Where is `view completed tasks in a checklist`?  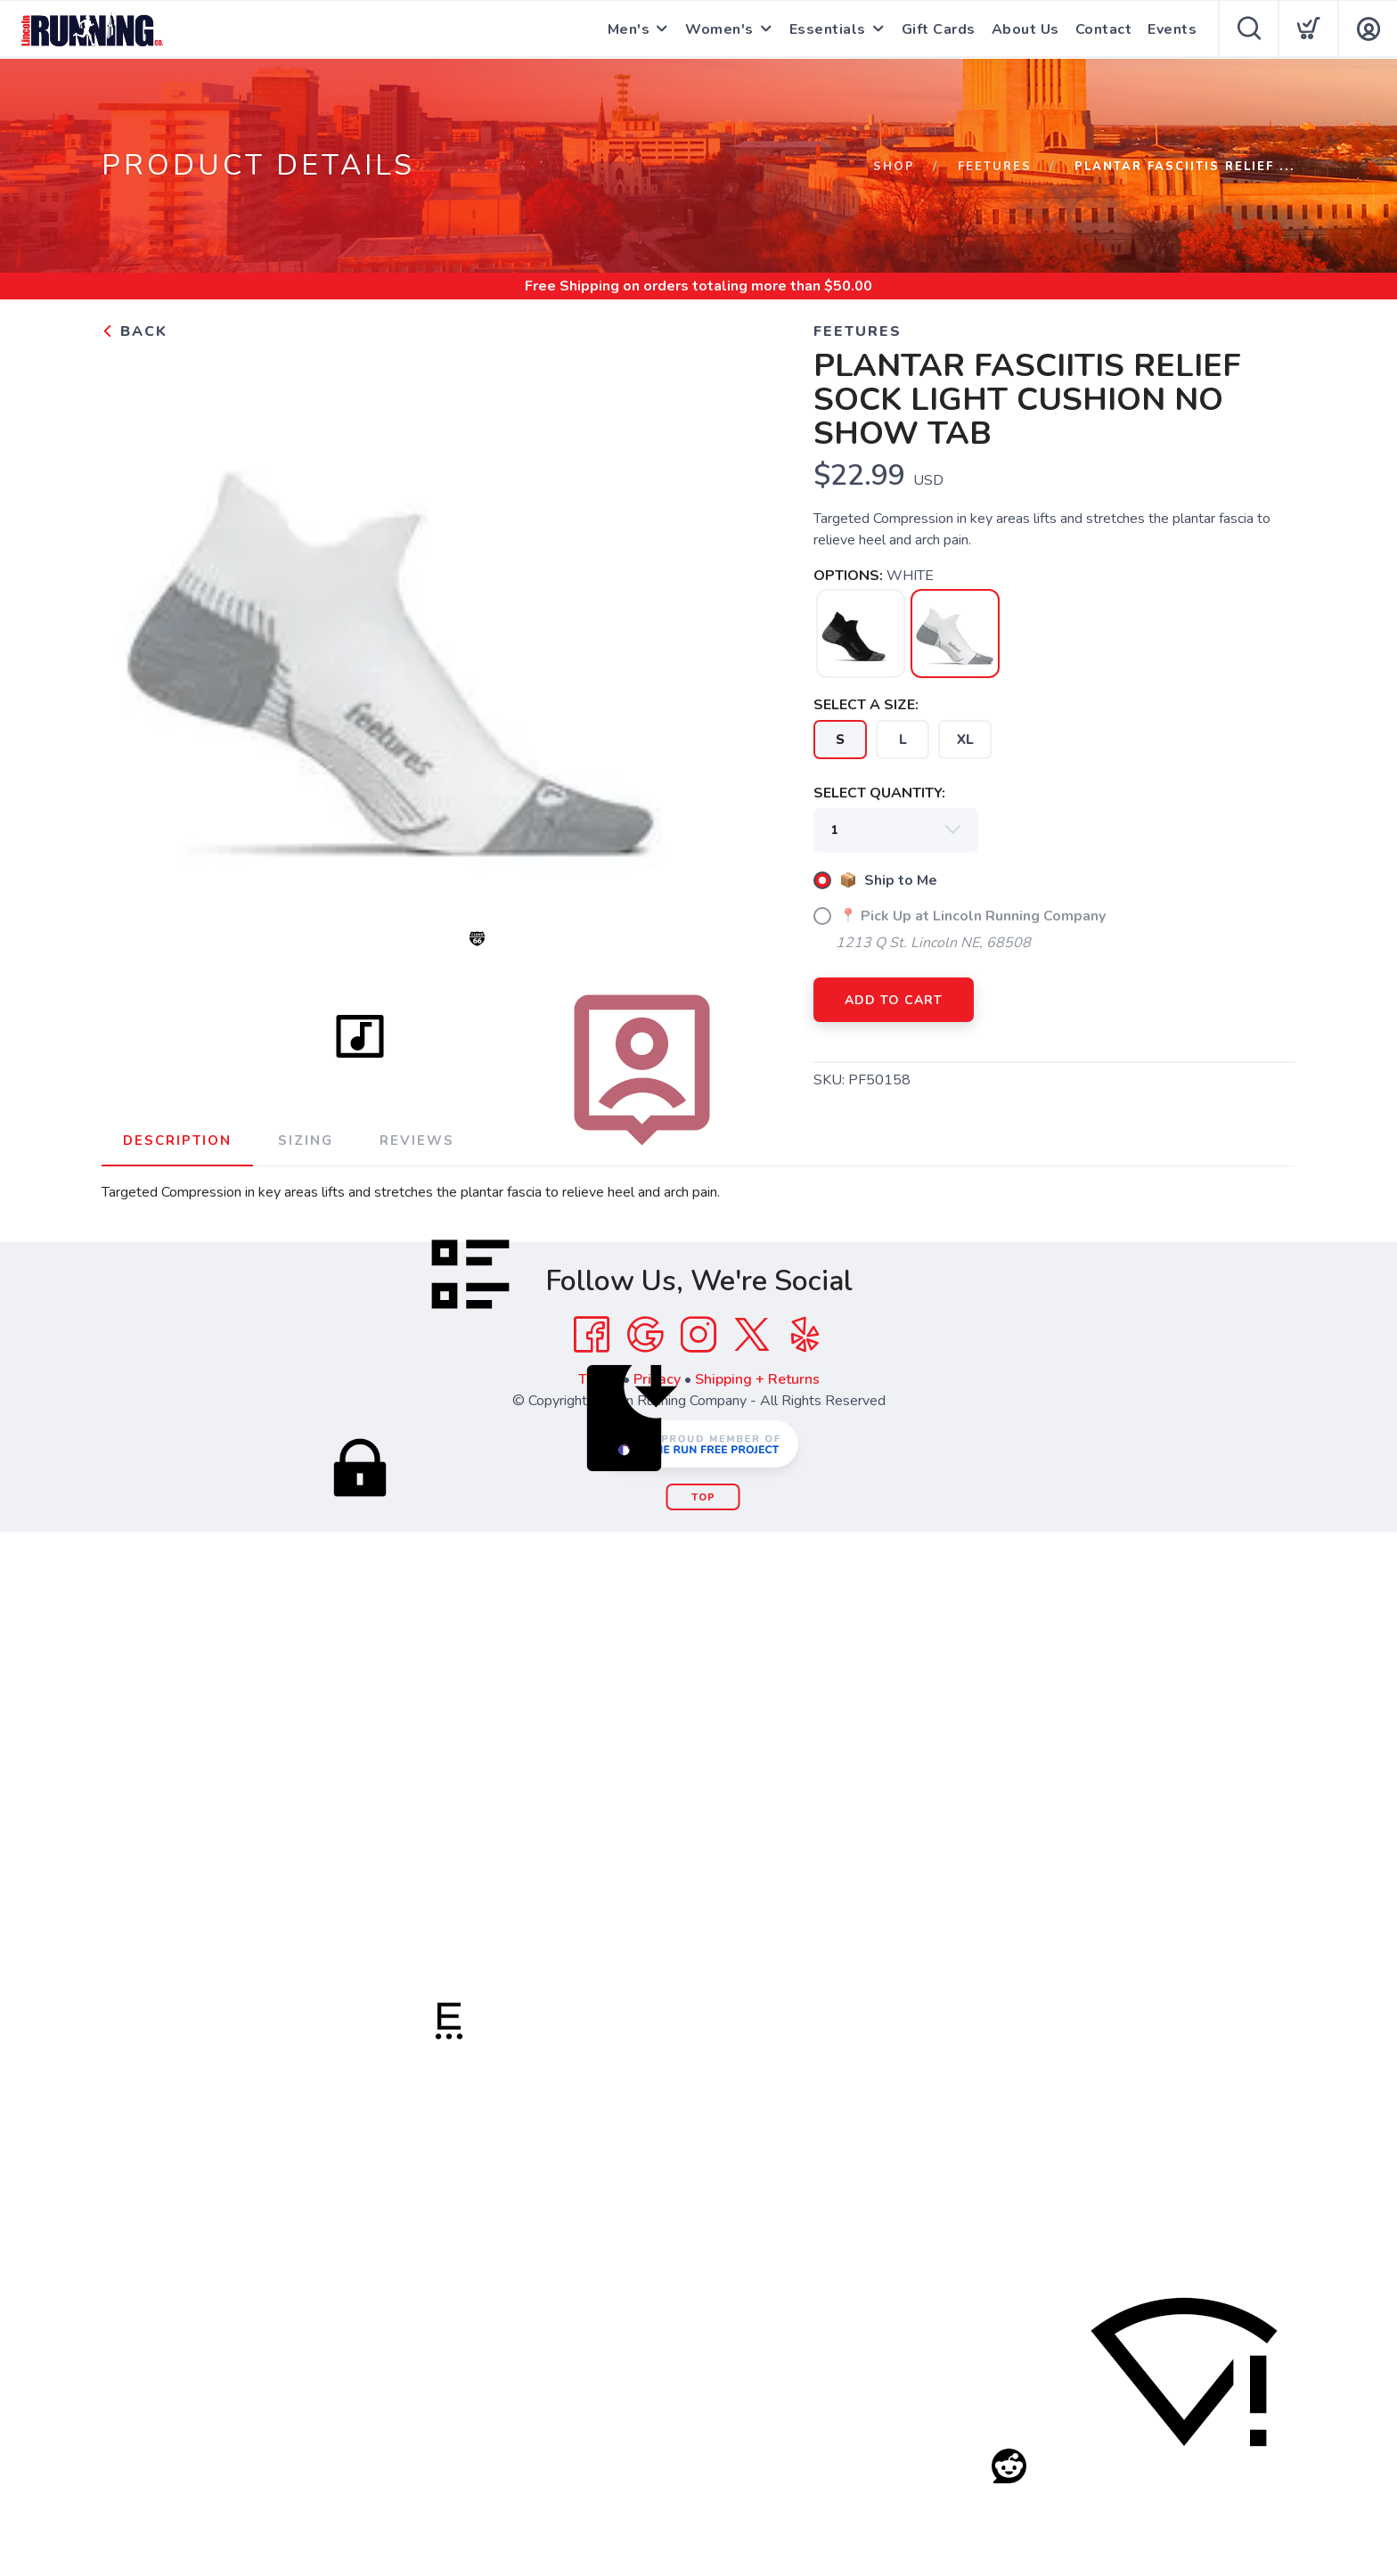 view completed tasks in a checklist is located at coordinates (470, 1274).